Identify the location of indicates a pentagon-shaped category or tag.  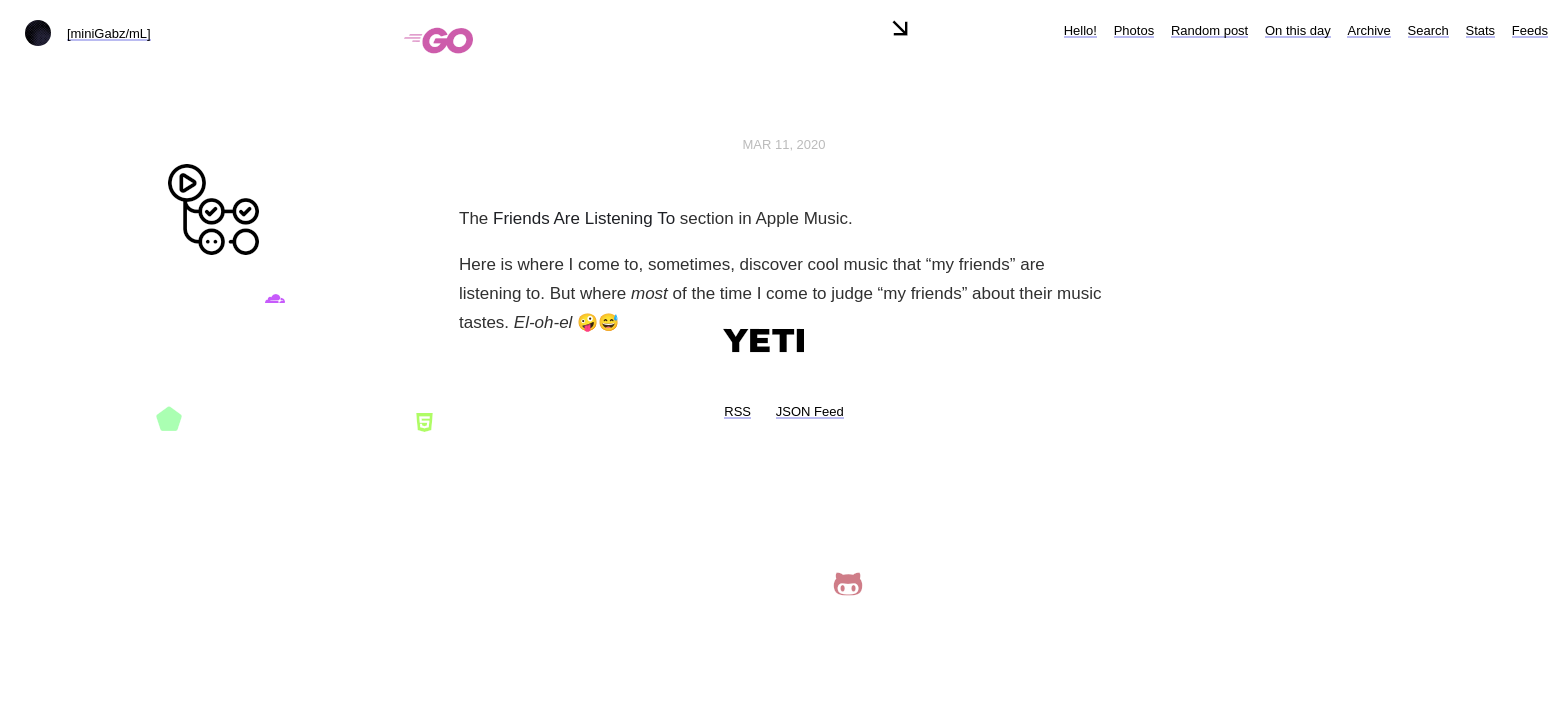
(169, 419).